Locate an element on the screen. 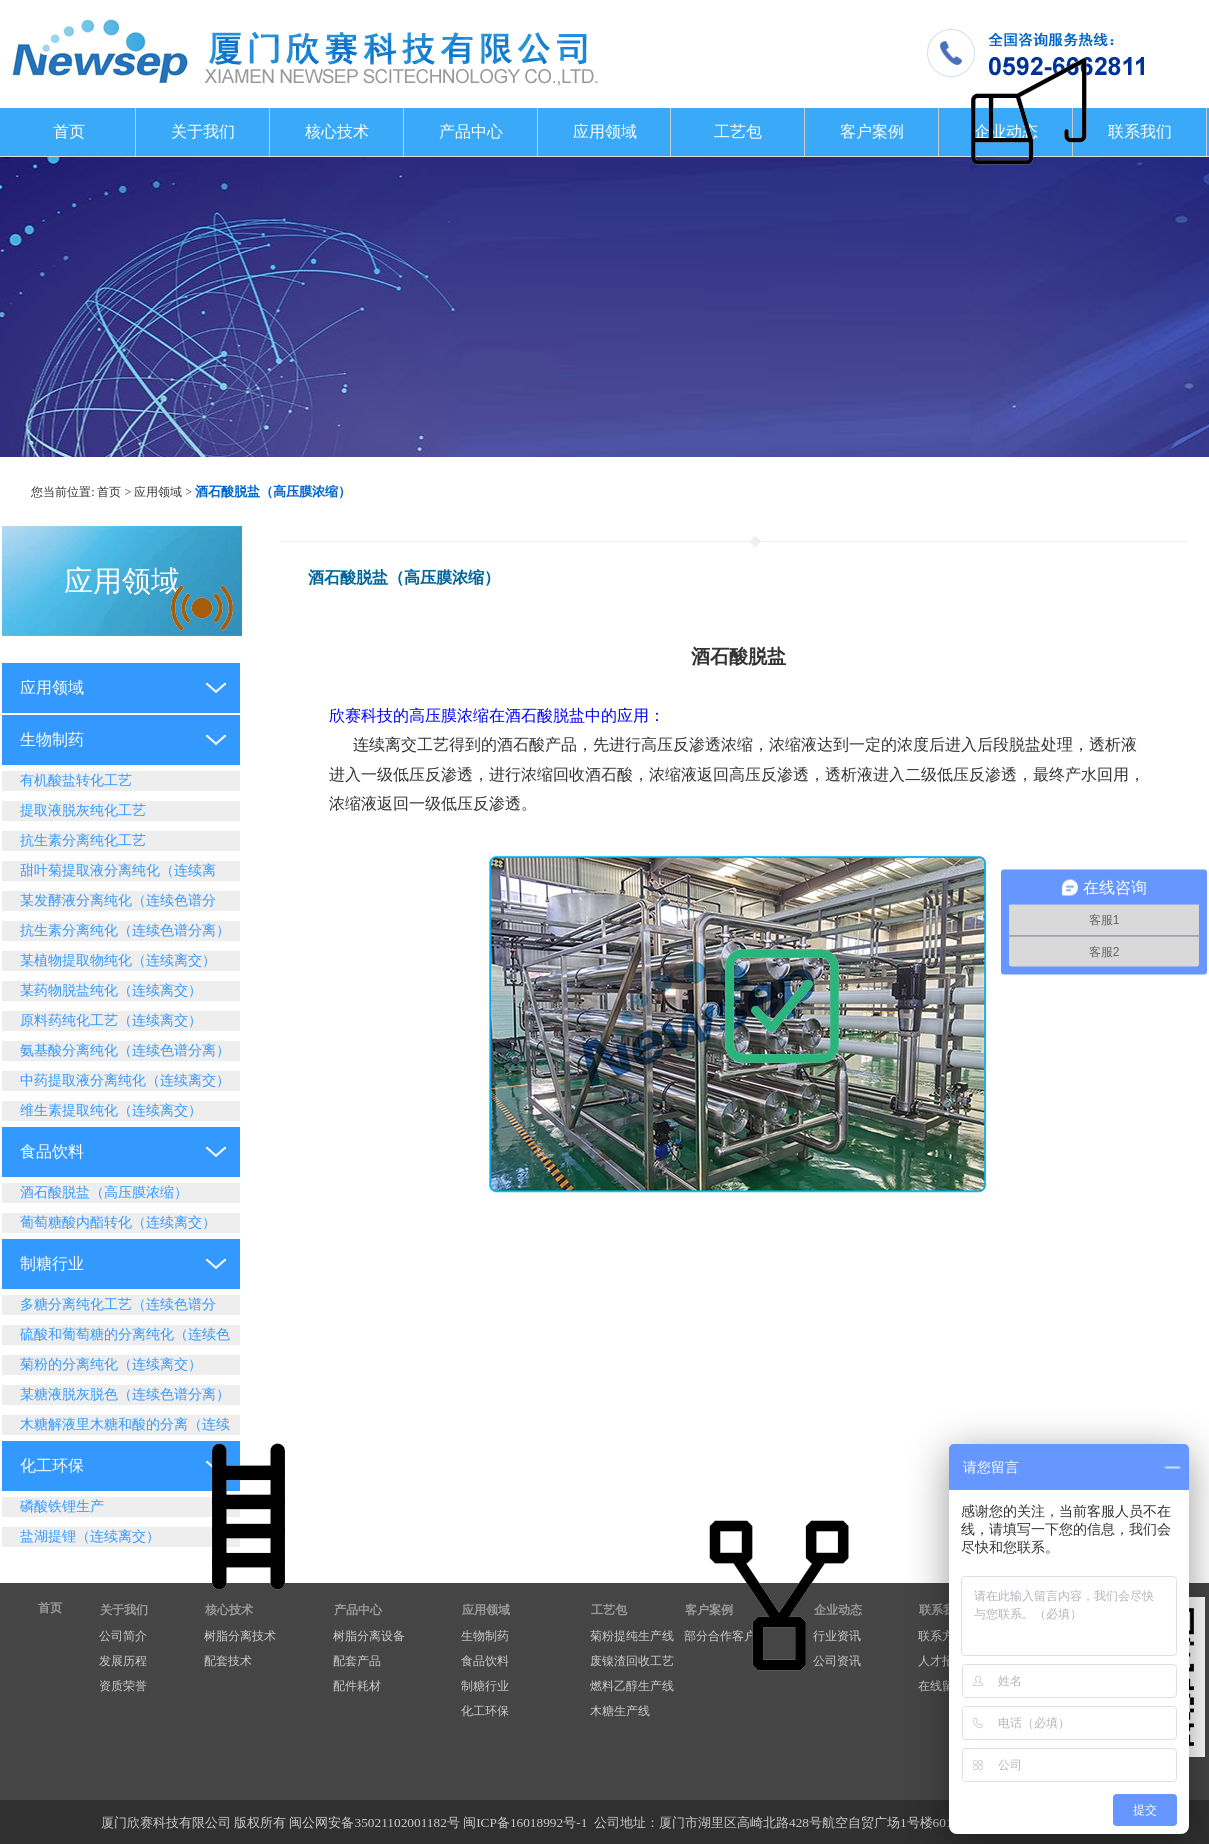 The height and width of the screenshot is (1844, 1209). construction or building in progress is located at coordinates (1031, 118).